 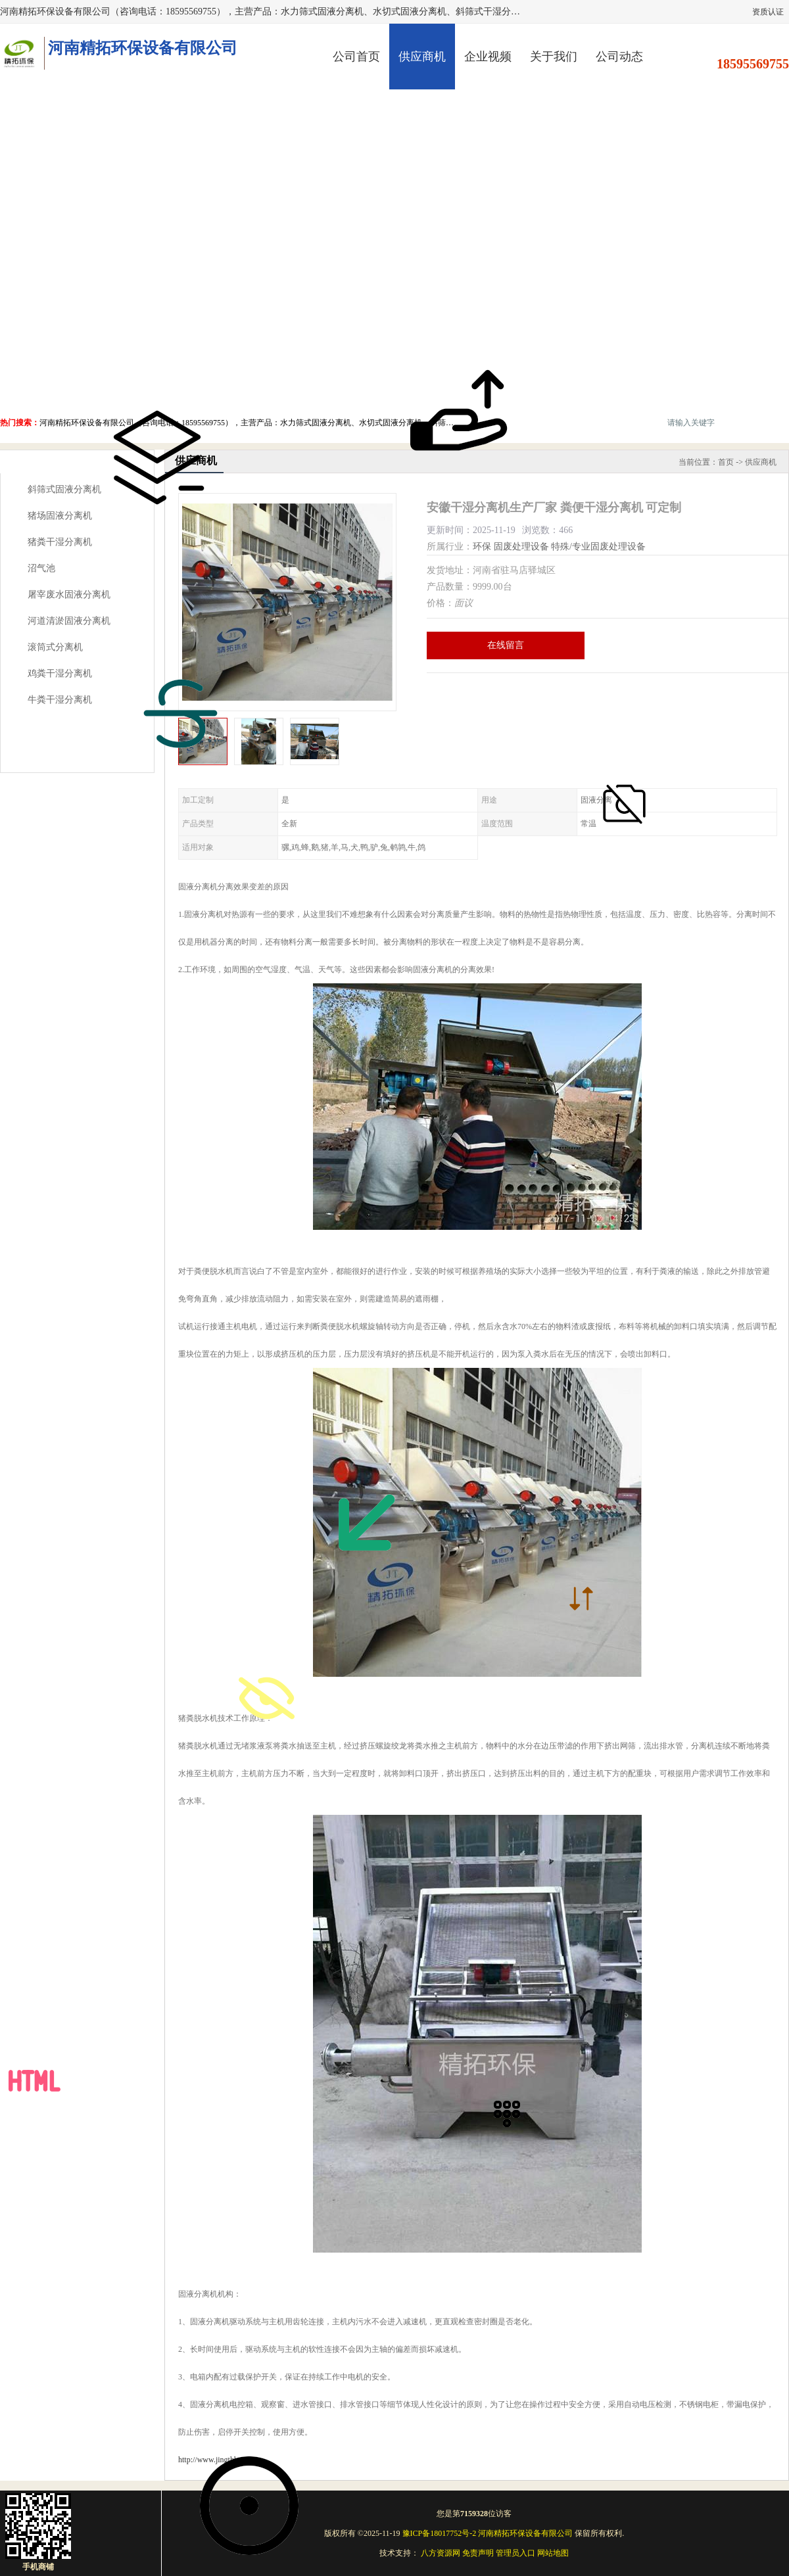 I want to click on navigate to previous or lower-left content, so click(x=367, y=1522).